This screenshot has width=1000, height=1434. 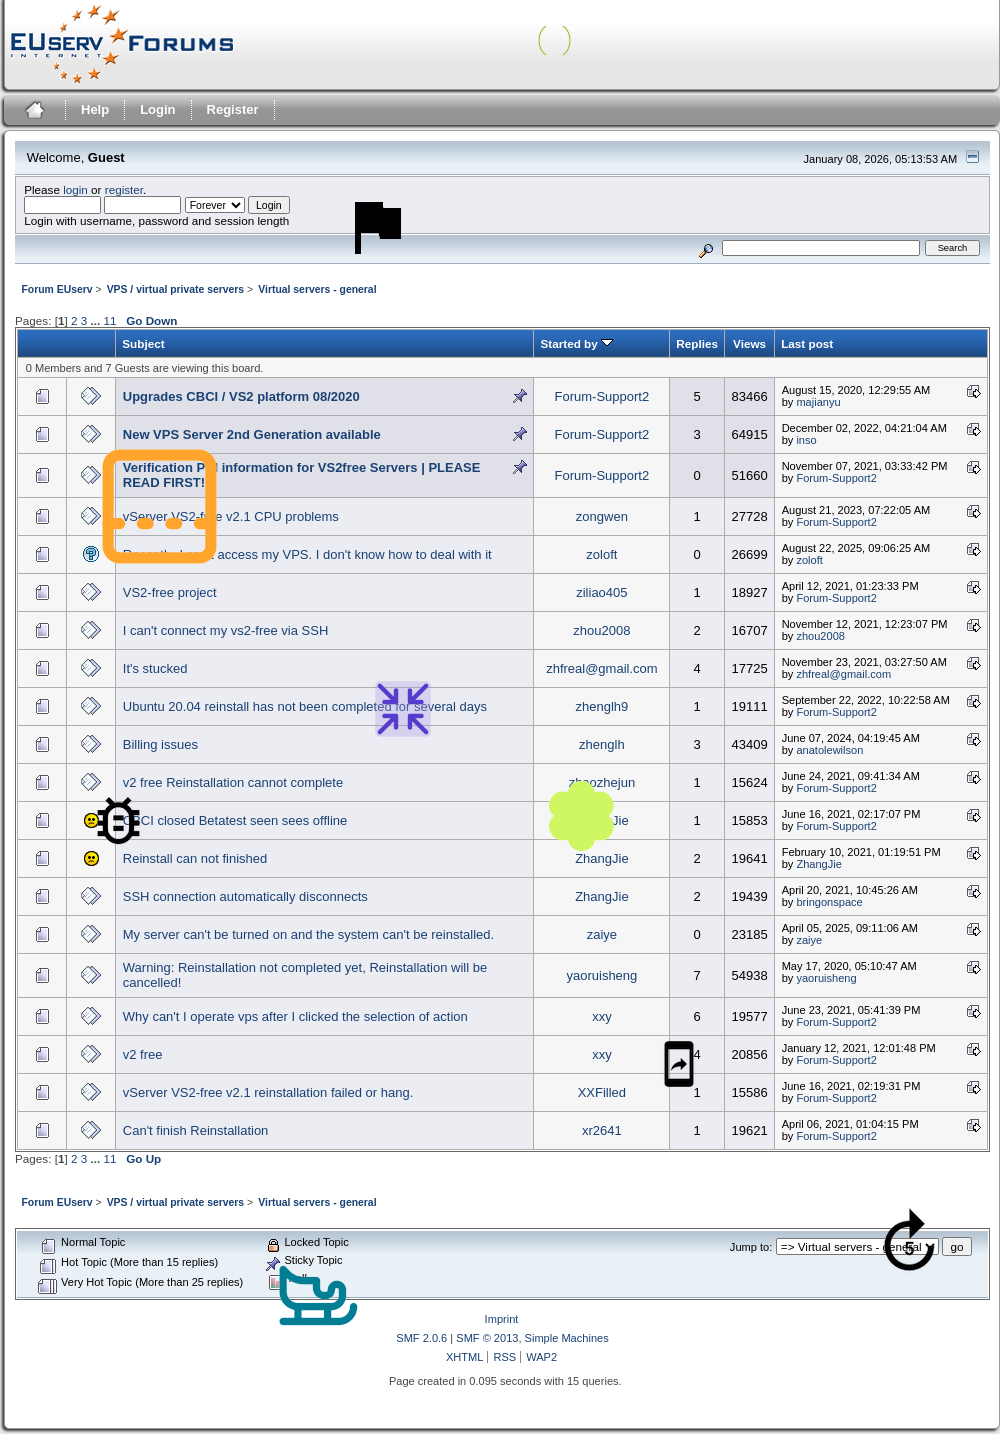 What do you see at coordinates (909, 1242) in the screenshot?
I see `skip forward 5 seconds in media playback` at bounding box center [909, 1242].